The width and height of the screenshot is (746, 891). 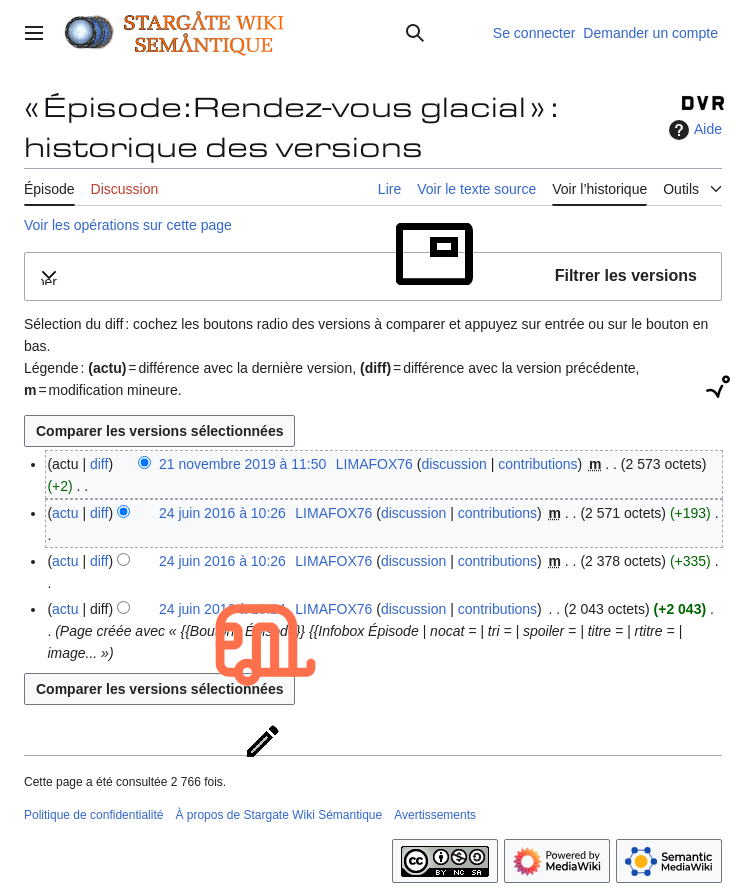 I want to click on select caravan or RV accommodation, so click(x=265, y=640).